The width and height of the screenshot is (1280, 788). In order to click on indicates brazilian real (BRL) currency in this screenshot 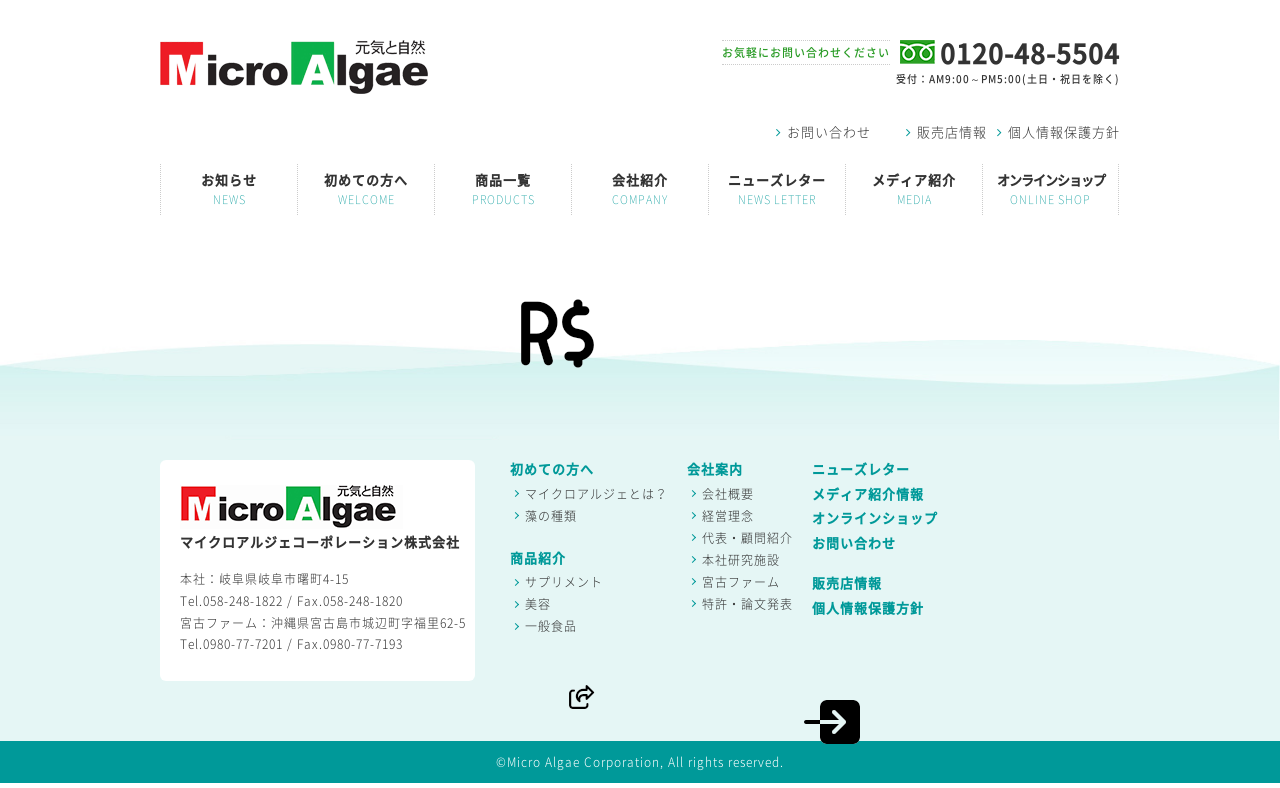, I will do `click(557, 333)`.